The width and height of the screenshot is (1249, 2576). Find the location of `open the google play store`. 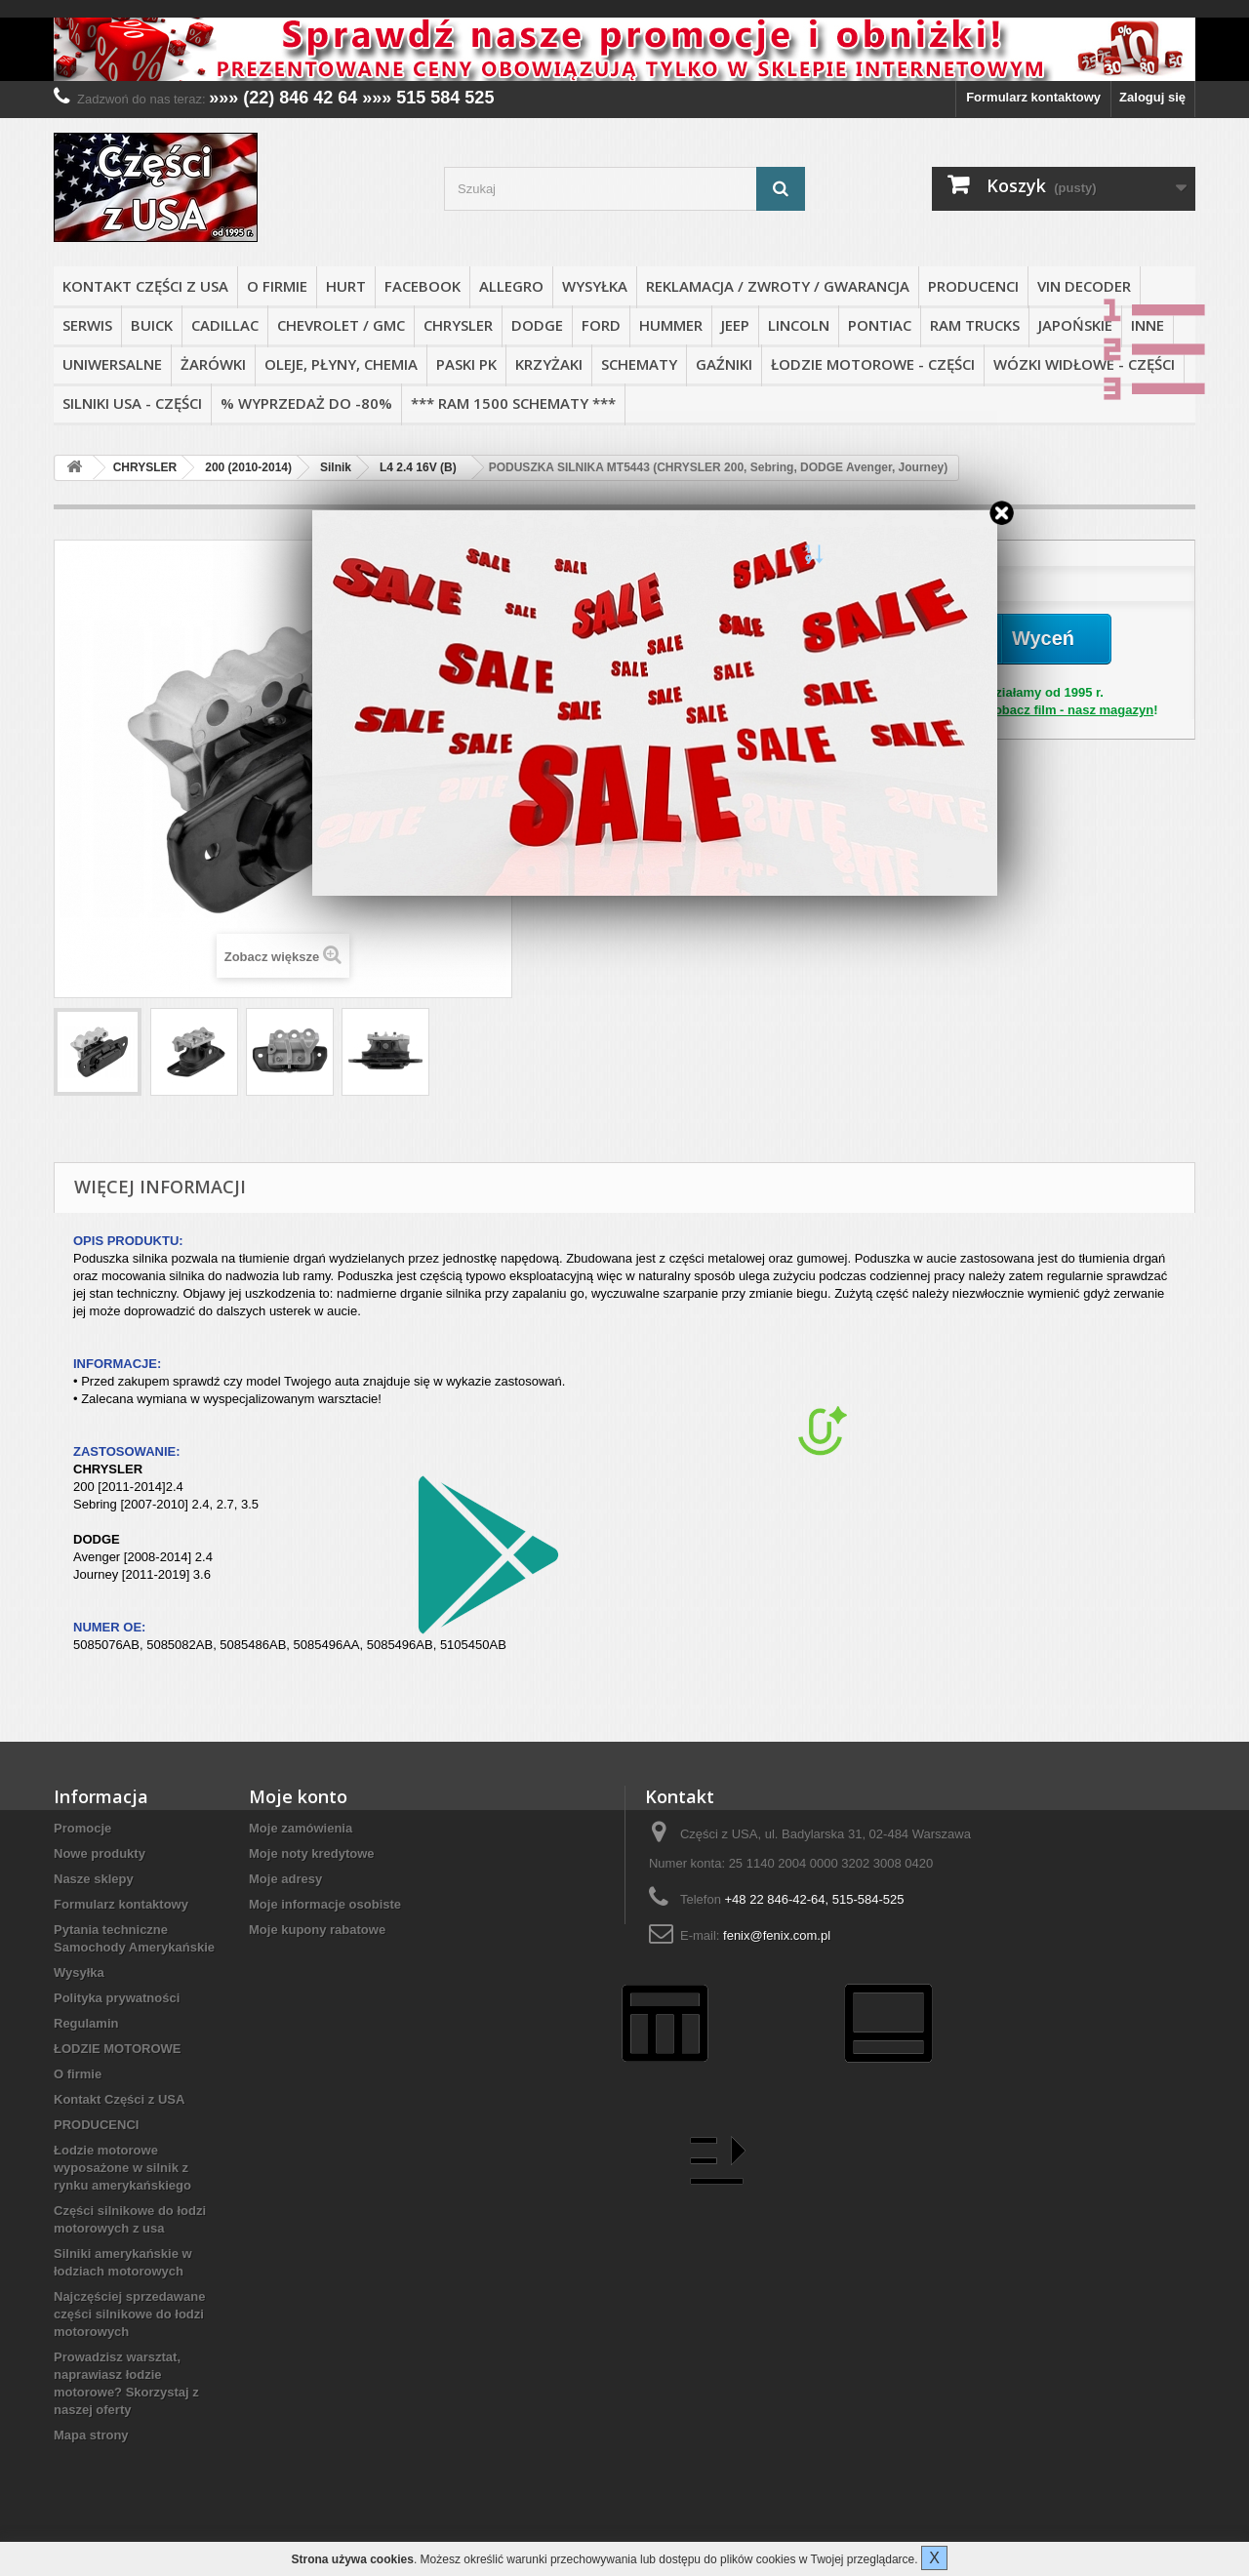

open the google play store is located at coordinates (488, 1554).